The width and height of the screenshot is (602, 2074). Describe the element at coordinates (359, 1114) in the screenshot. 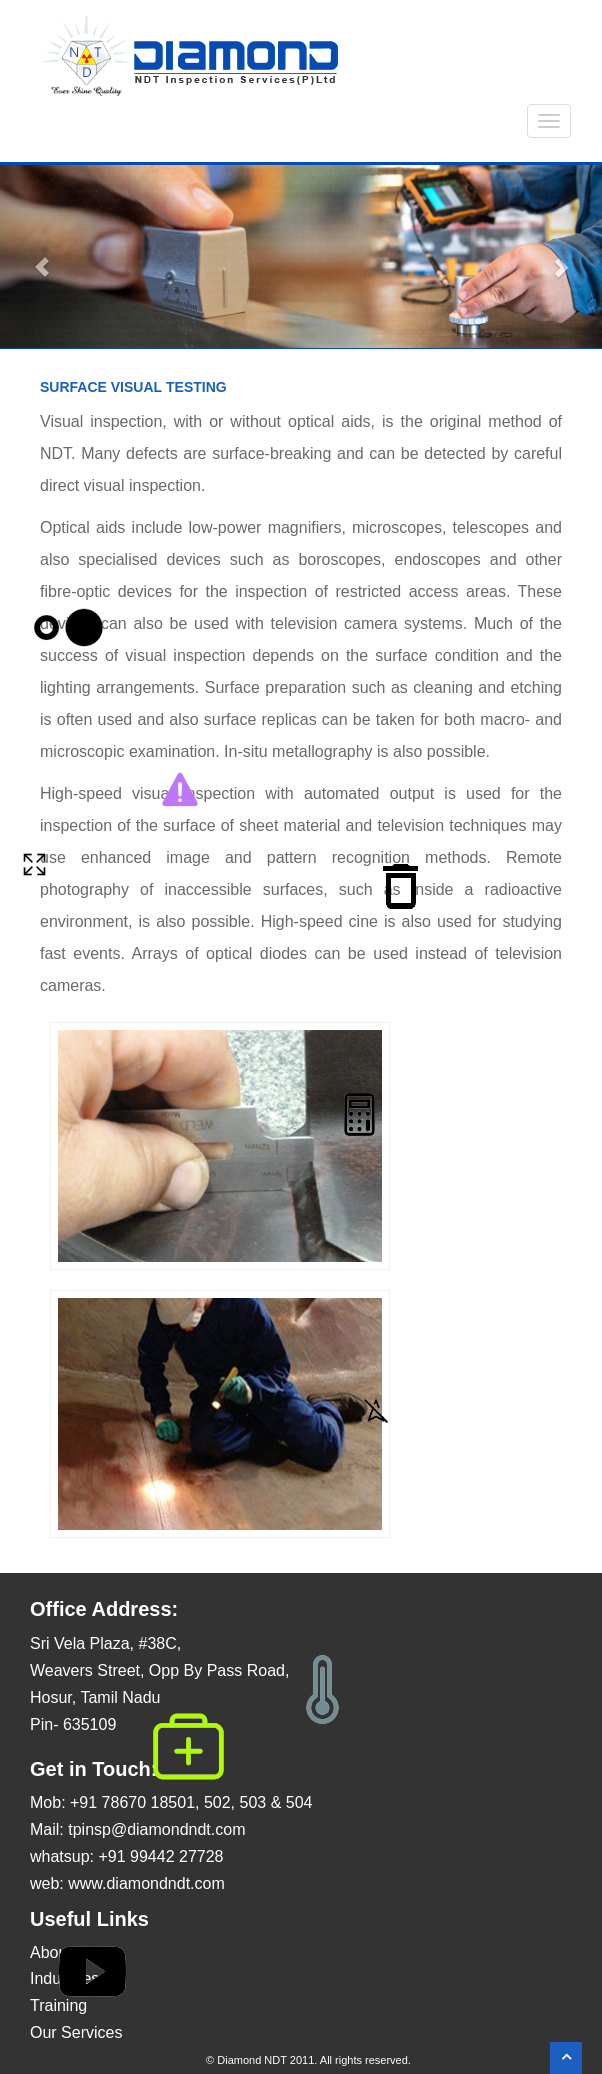

I see `open the calculator app` at that location.